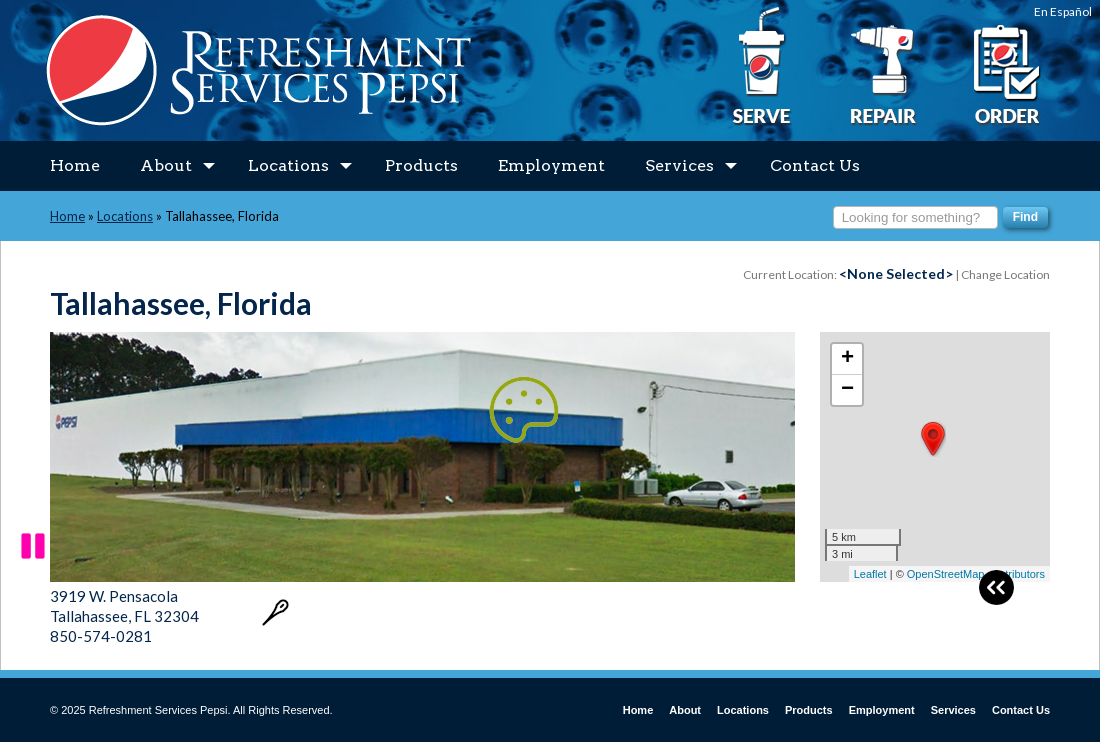 The height and width of the screenshot is (742, 1100). Describe the element at coordinates (996, 587) in the screenshot. I see `go back to the beginning` at that location.